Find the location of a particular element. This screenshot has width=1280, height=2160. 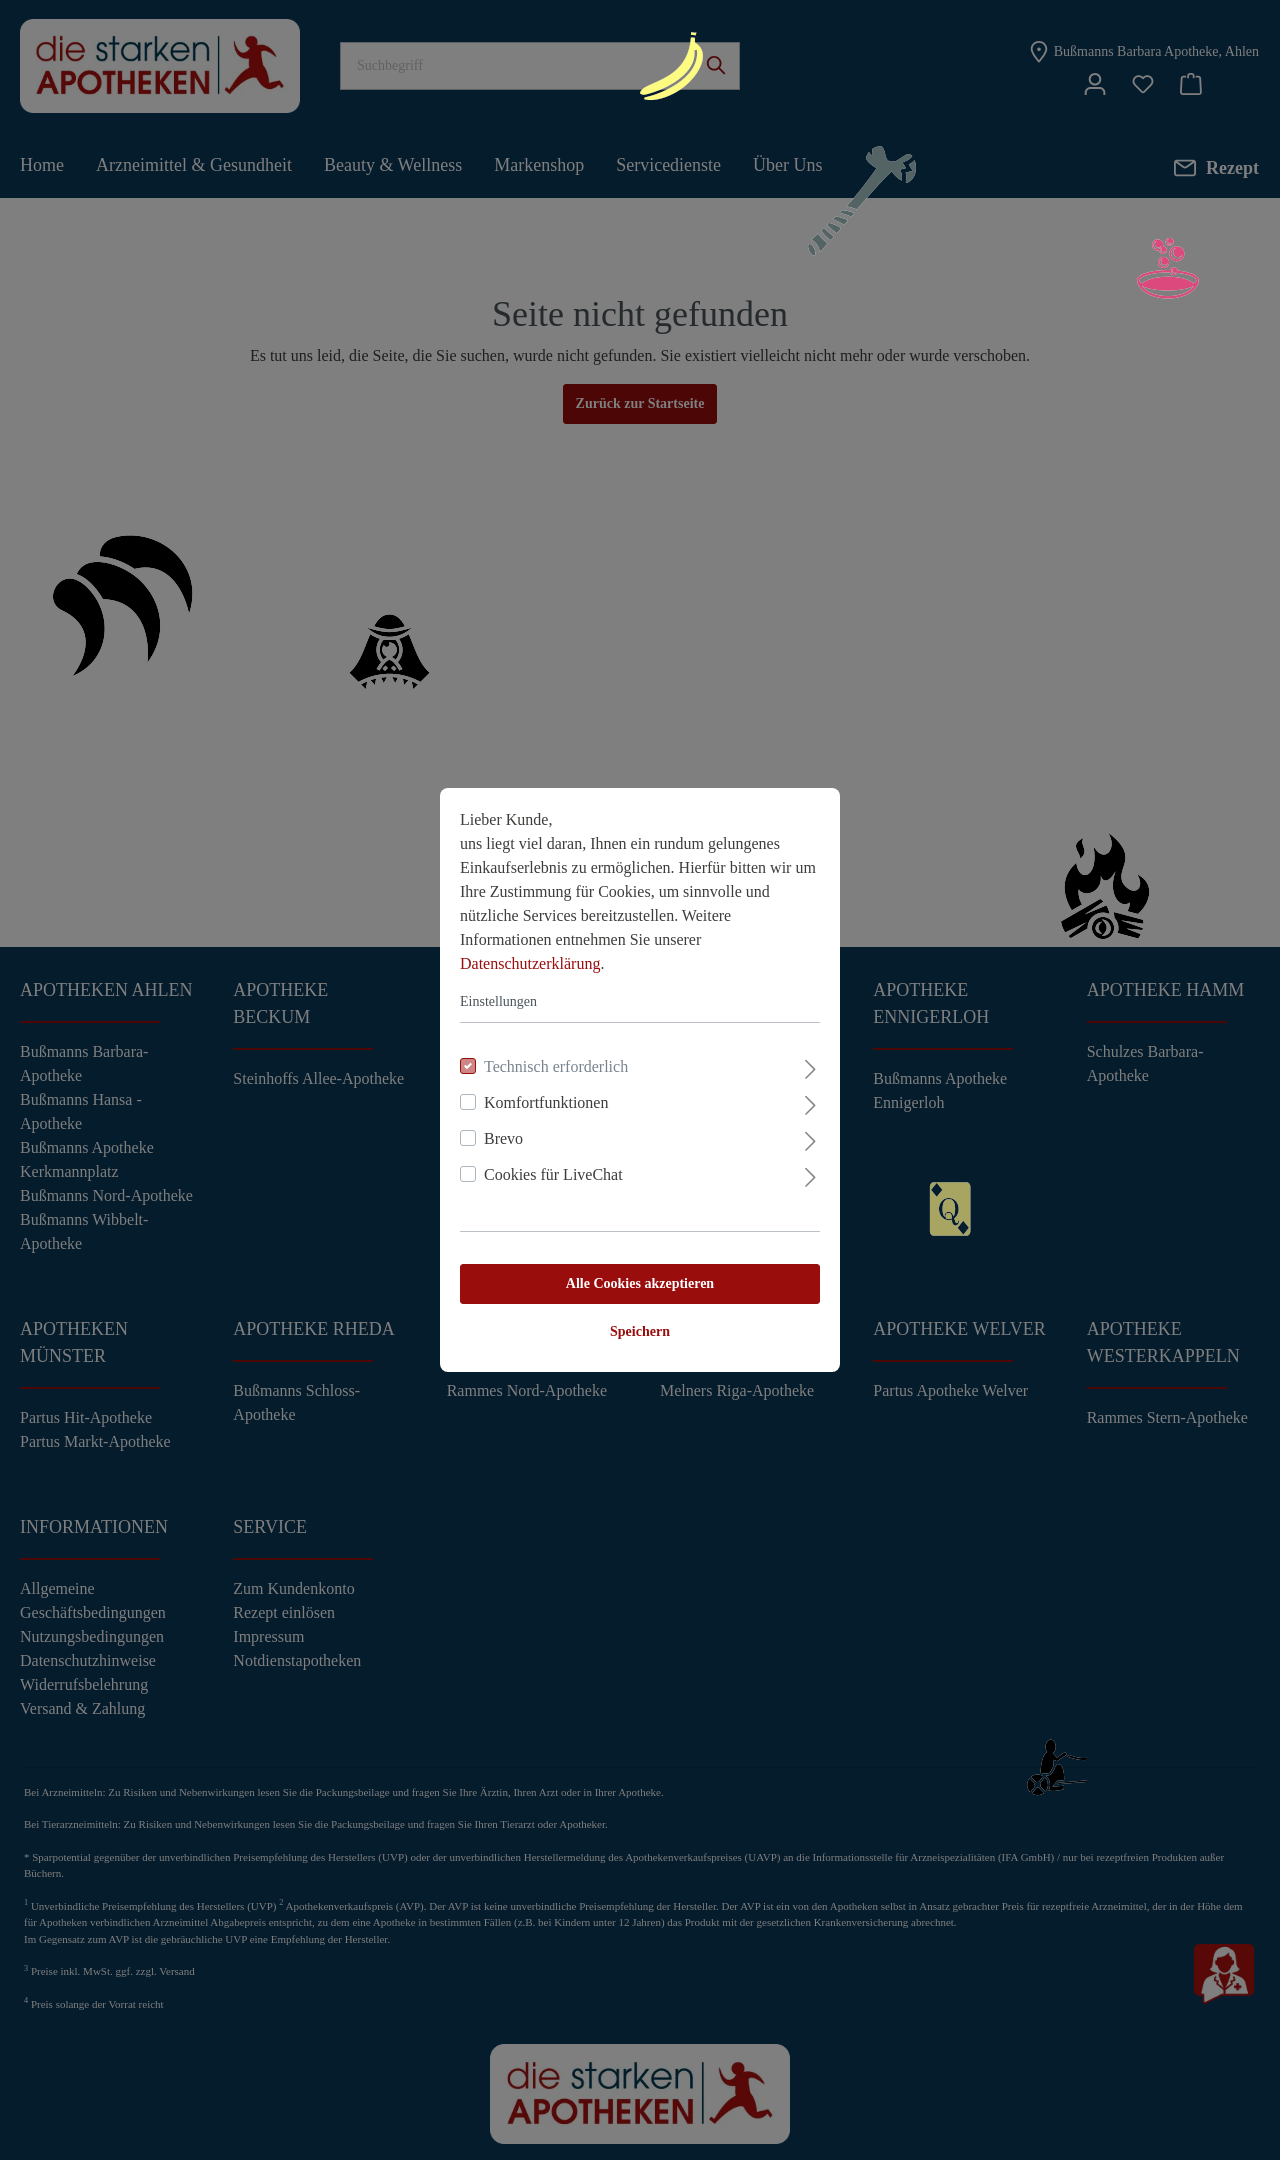

indicates a claw or slash attack ability is located at coordinates (123, 604).